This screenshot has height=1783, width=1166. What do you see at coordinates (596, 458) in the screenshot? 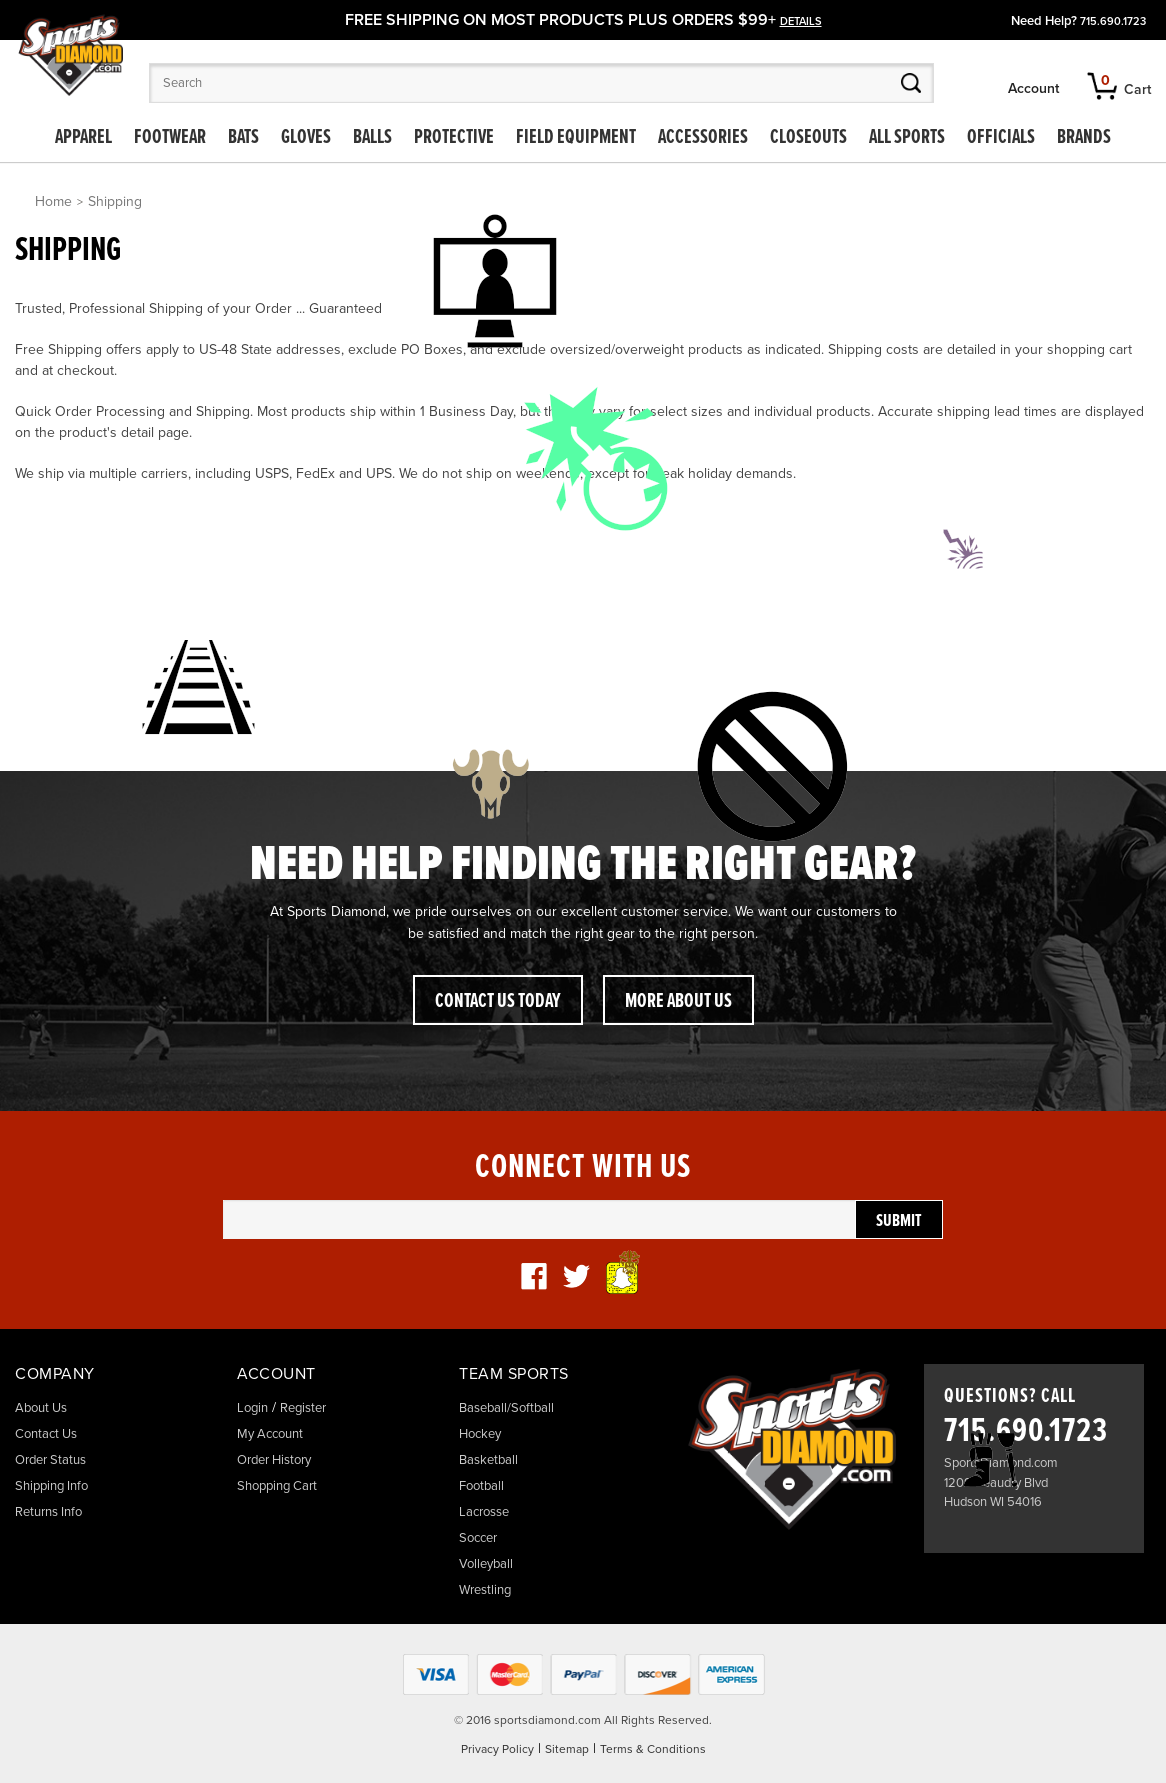
I see `detonate or trigger an explosion effect` at bounding box center [596, 458].